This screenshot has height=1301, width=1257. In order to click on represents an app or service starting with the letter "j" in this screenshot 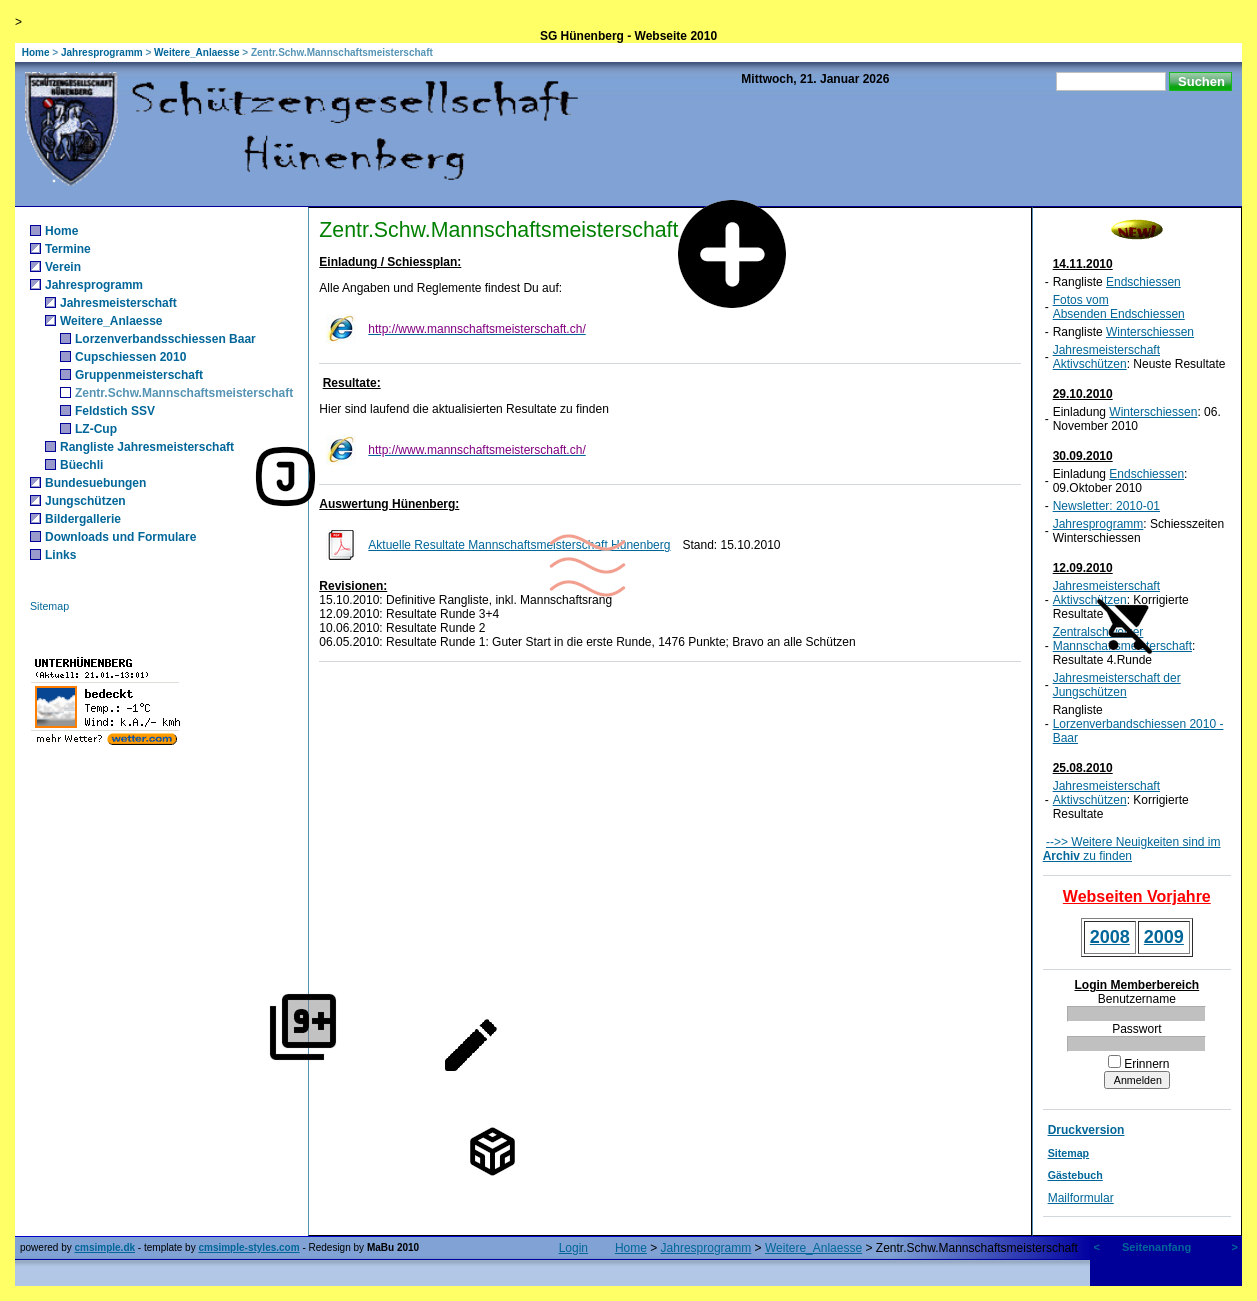, I will do `click(285, 476)`.